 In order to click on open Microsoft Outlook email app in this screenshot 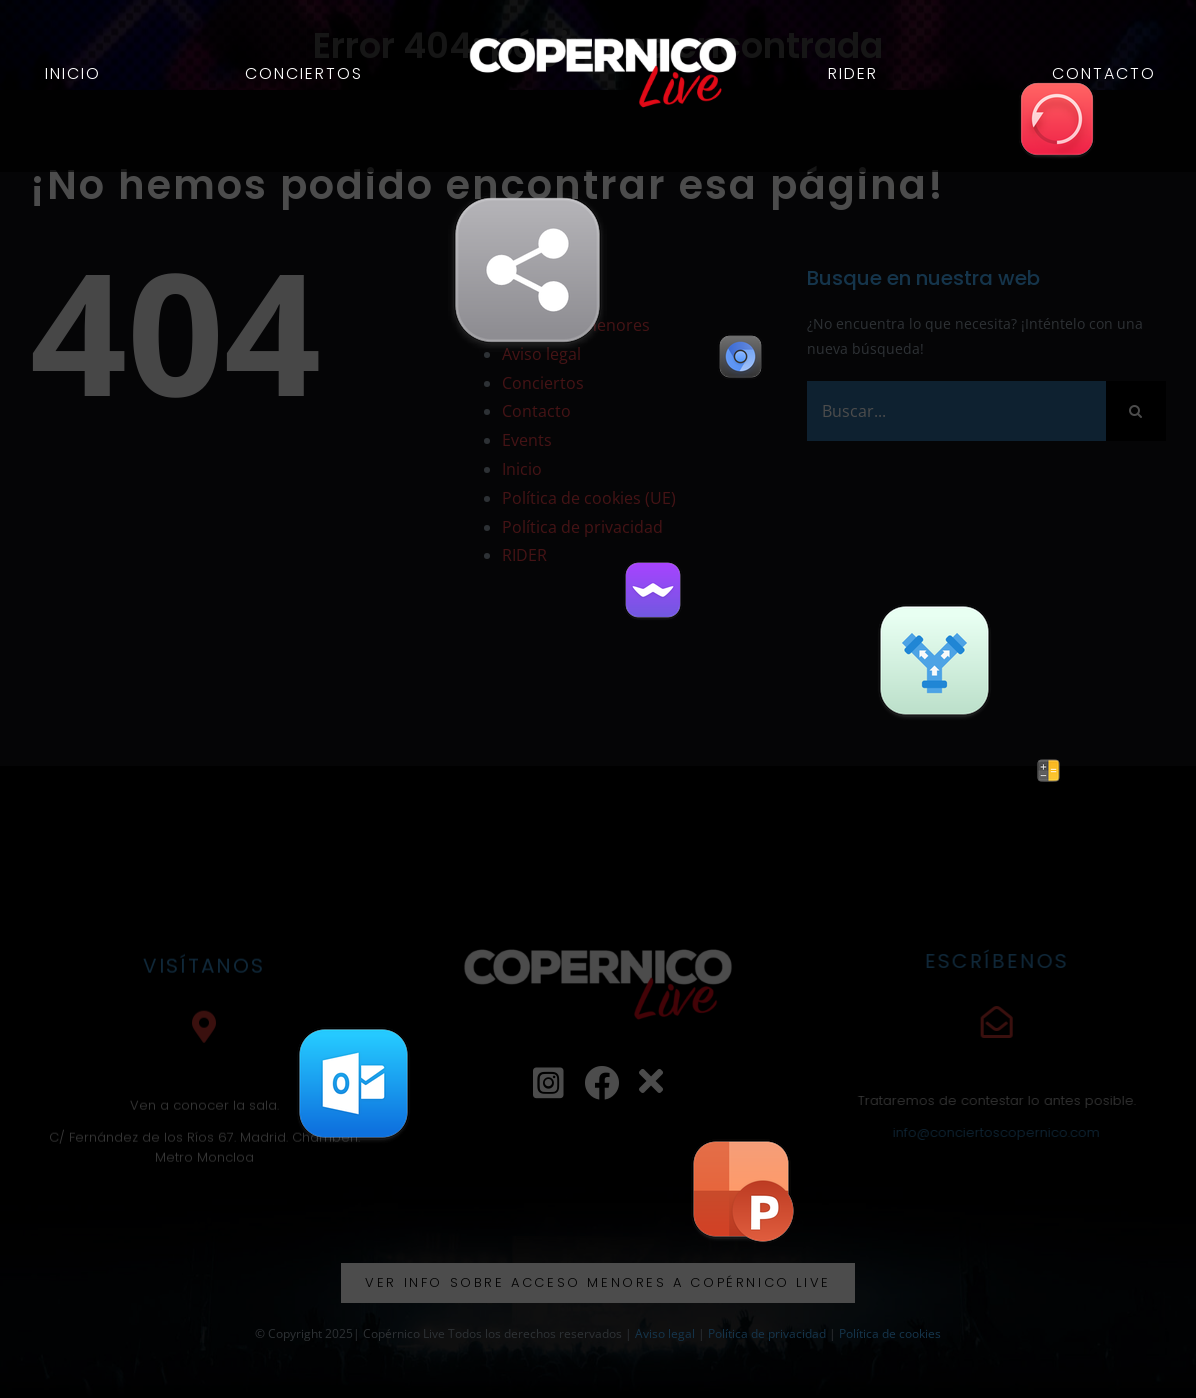, I will do `click(353, 1083)`.